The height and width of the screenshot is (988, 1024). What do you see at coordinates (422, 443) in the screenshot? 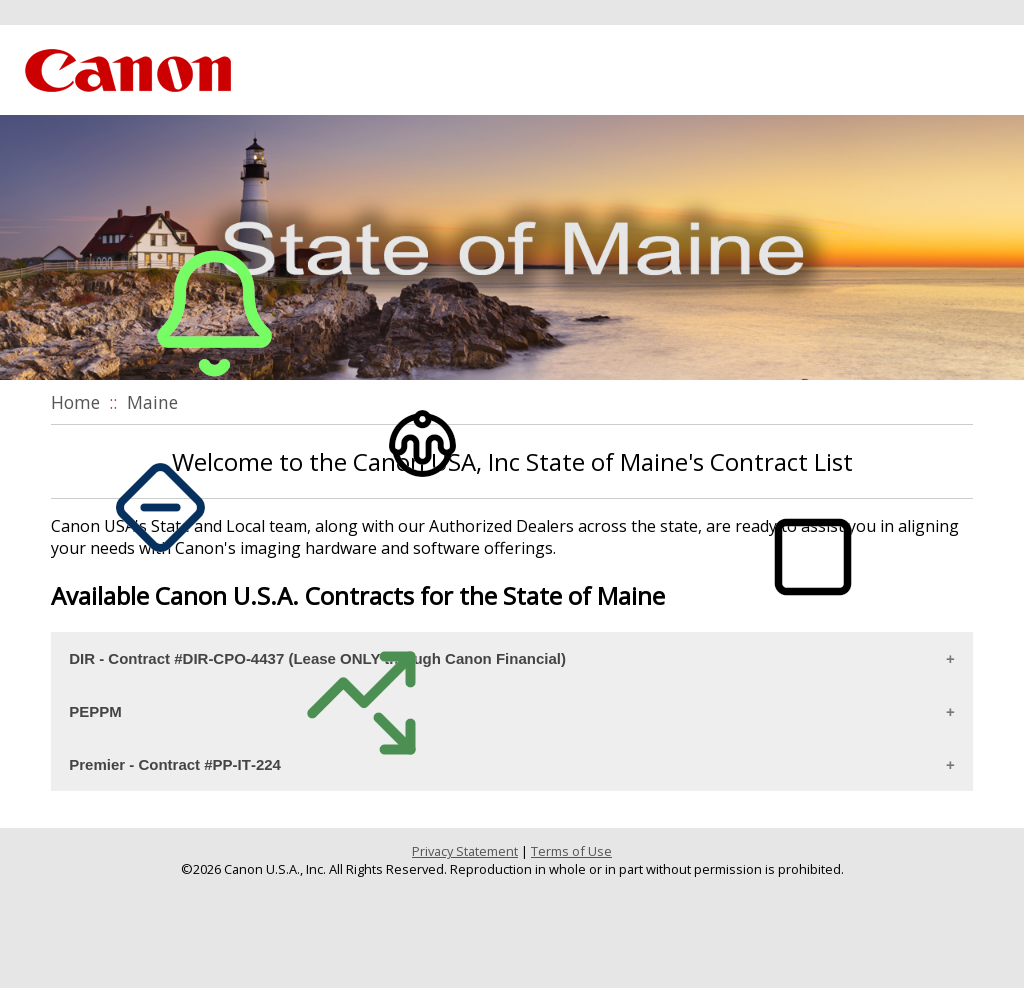
I see `view dessert menu options` at bounding box center [422, 443].